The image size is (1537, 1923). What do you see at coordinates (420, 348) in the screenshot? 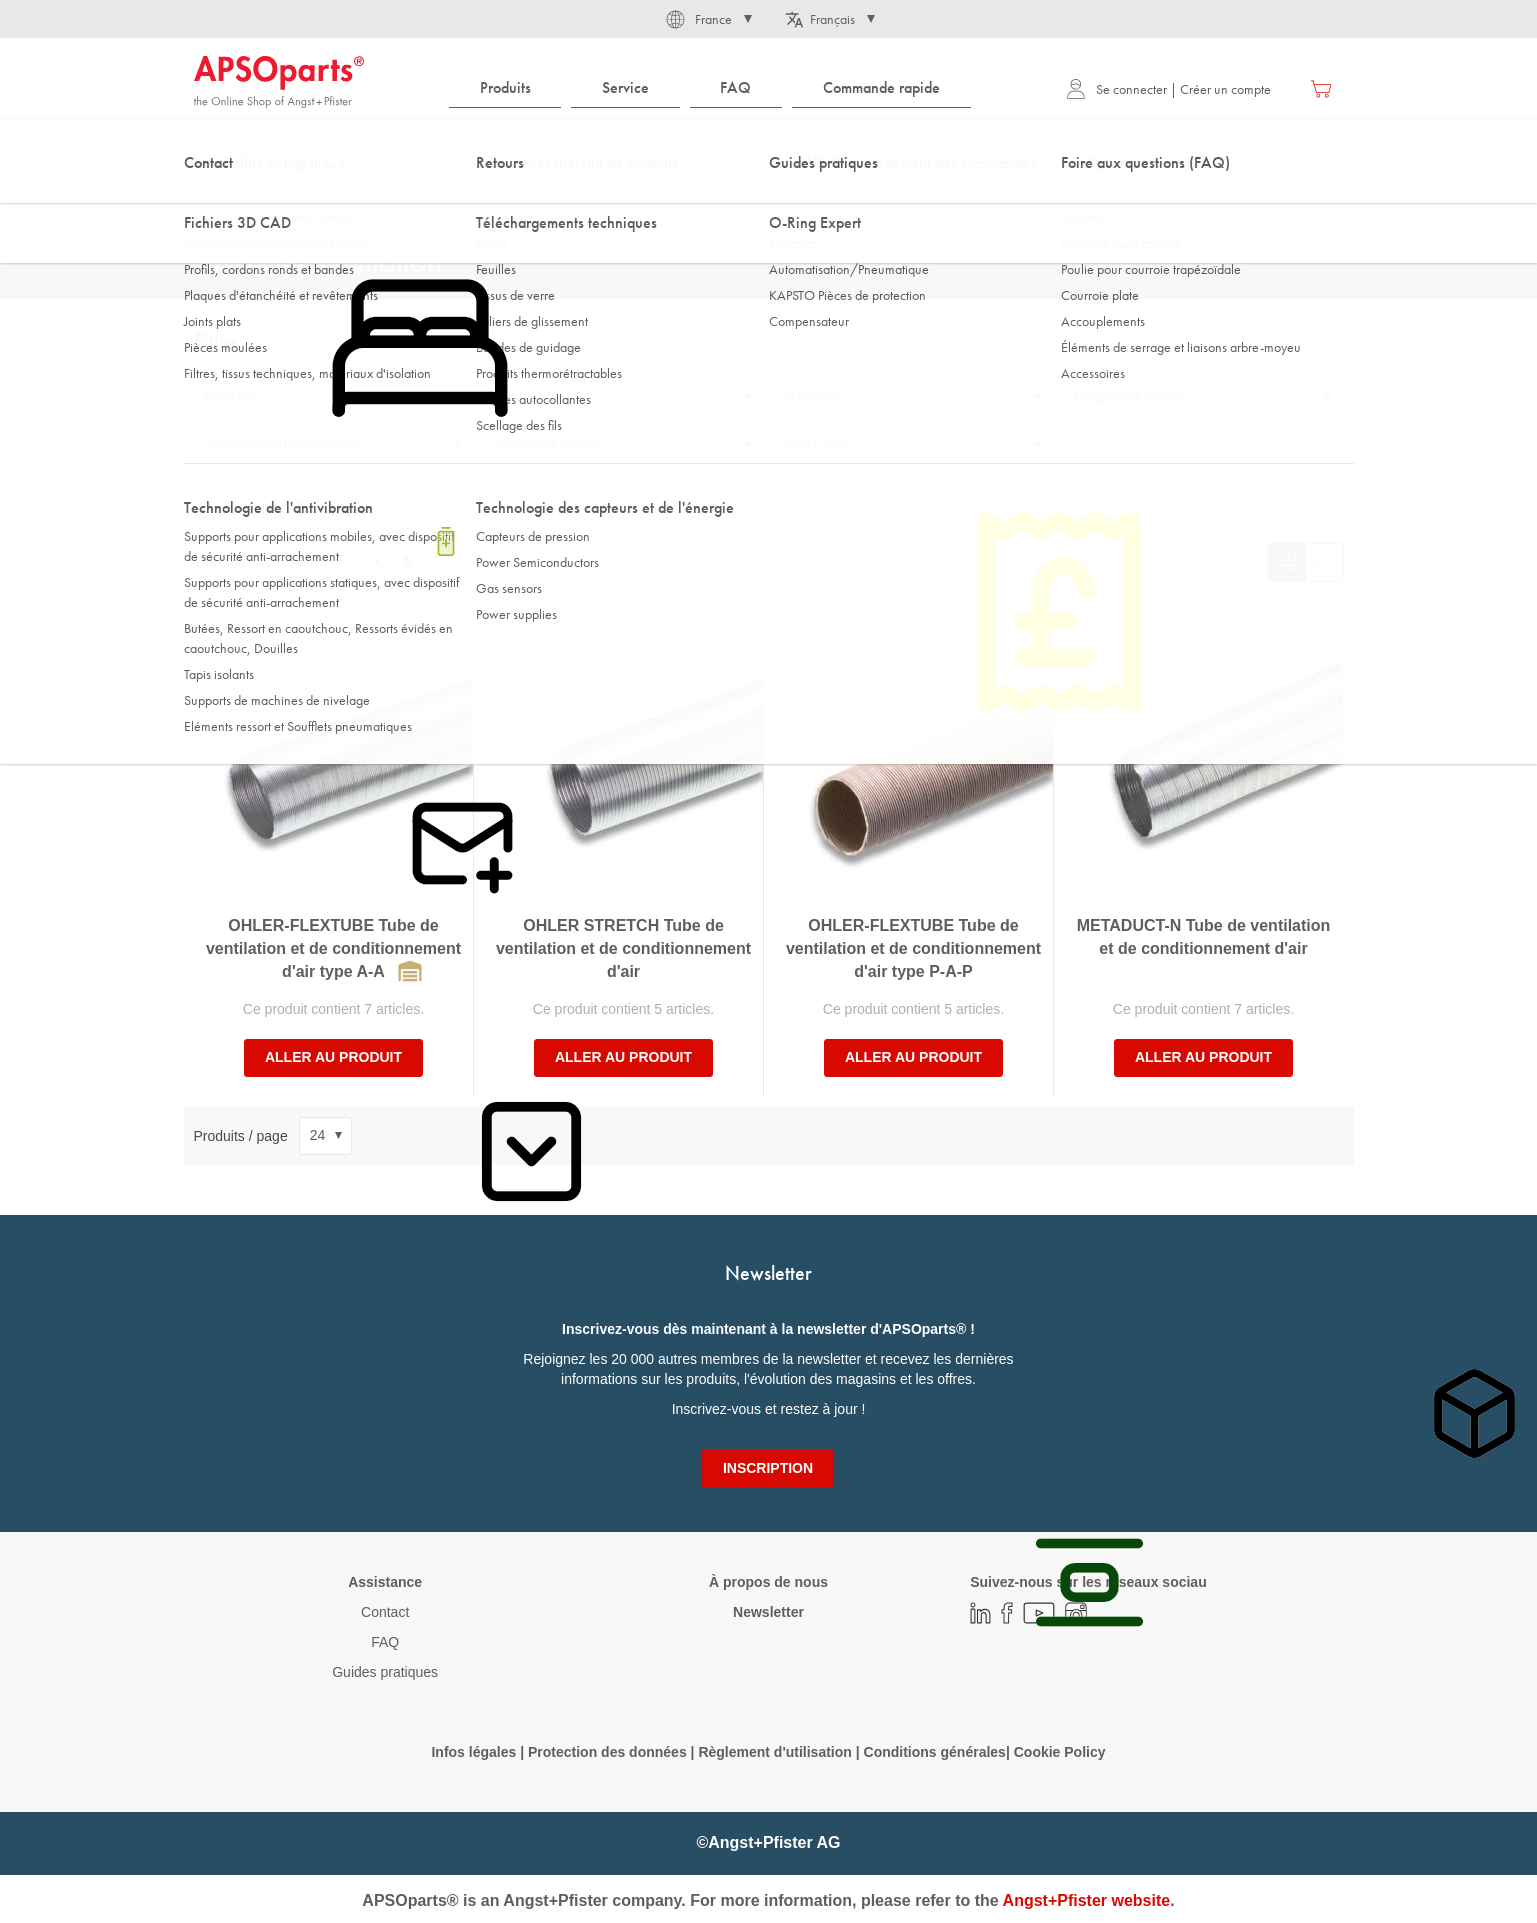
I see `view hotel or accommodation options` at bounding box center [420, 348].